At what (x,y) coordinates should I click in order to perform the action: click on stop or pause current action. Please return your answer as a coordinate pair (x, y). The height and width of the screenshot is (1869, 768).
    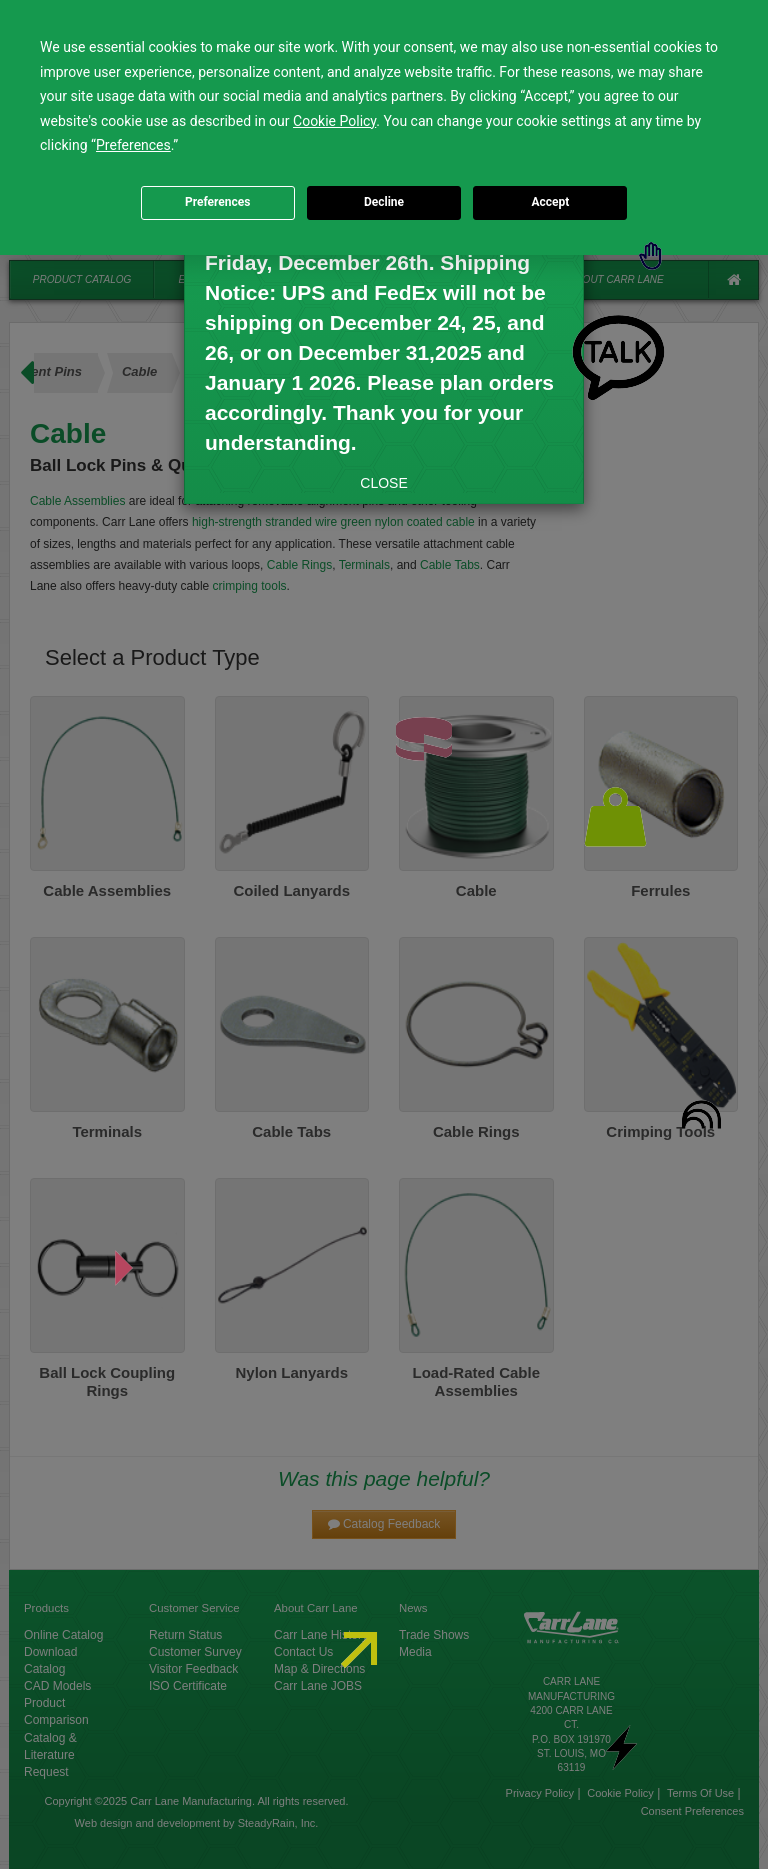
    Looking at the image, I should click on (650, 256).